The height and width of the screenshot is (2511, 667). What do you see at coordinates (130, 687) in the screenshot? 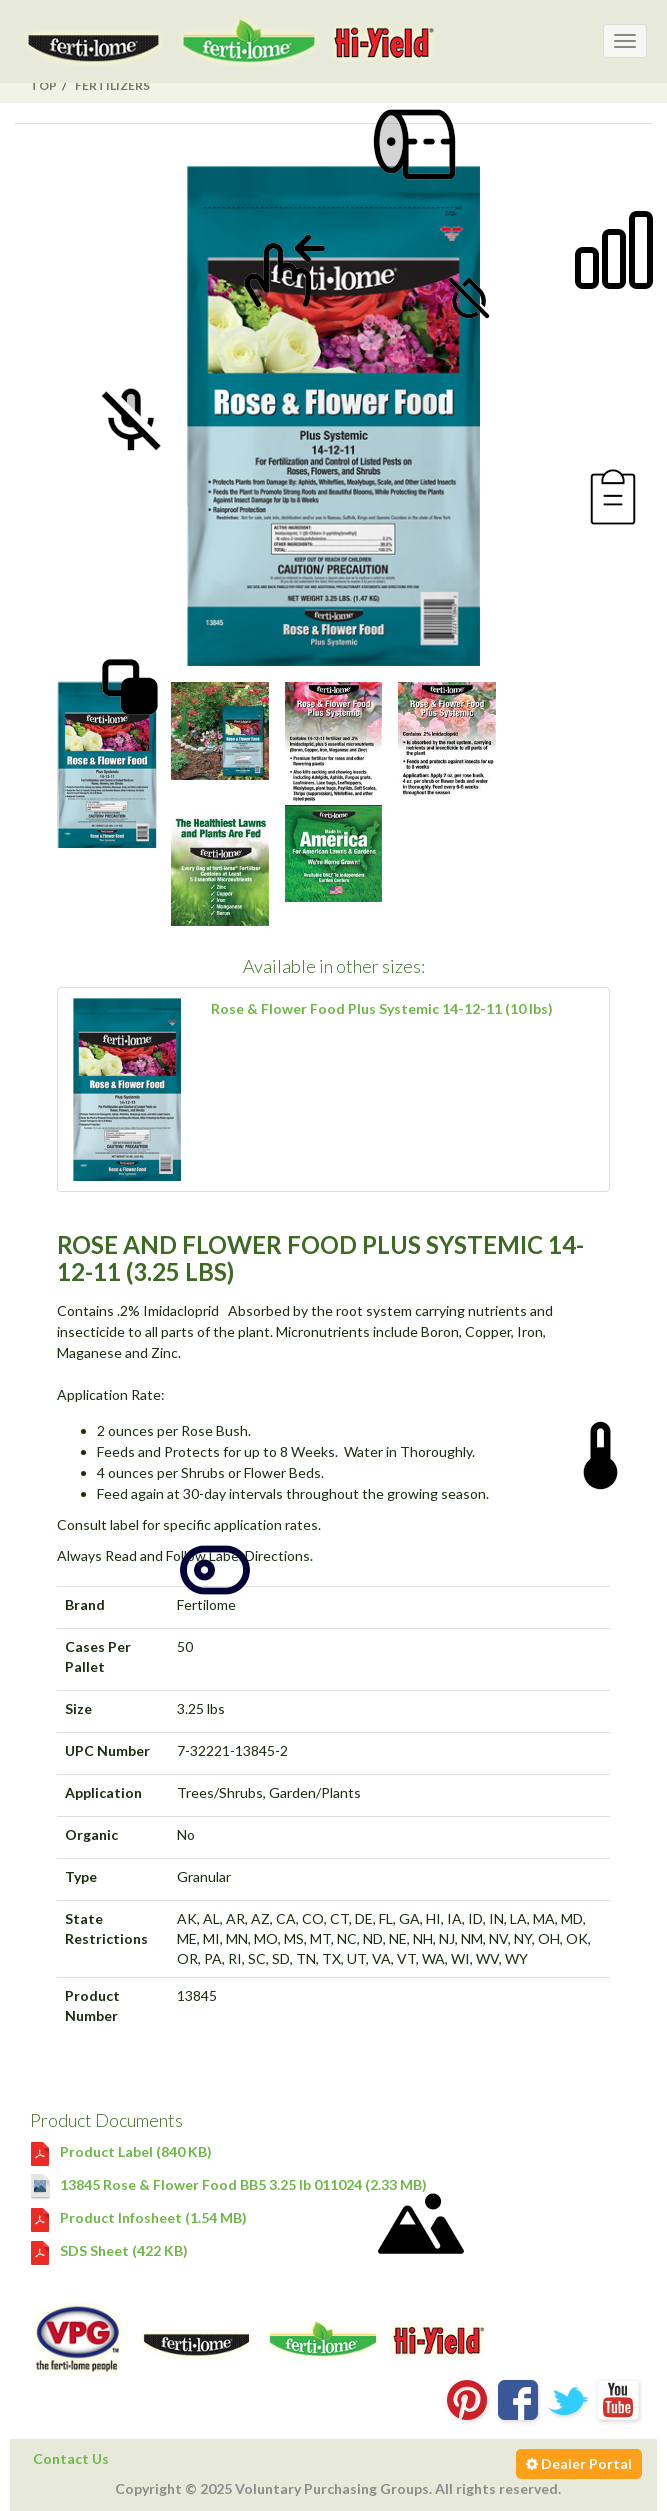
I see `copy to clipboard` at bounding box center [130, 687].